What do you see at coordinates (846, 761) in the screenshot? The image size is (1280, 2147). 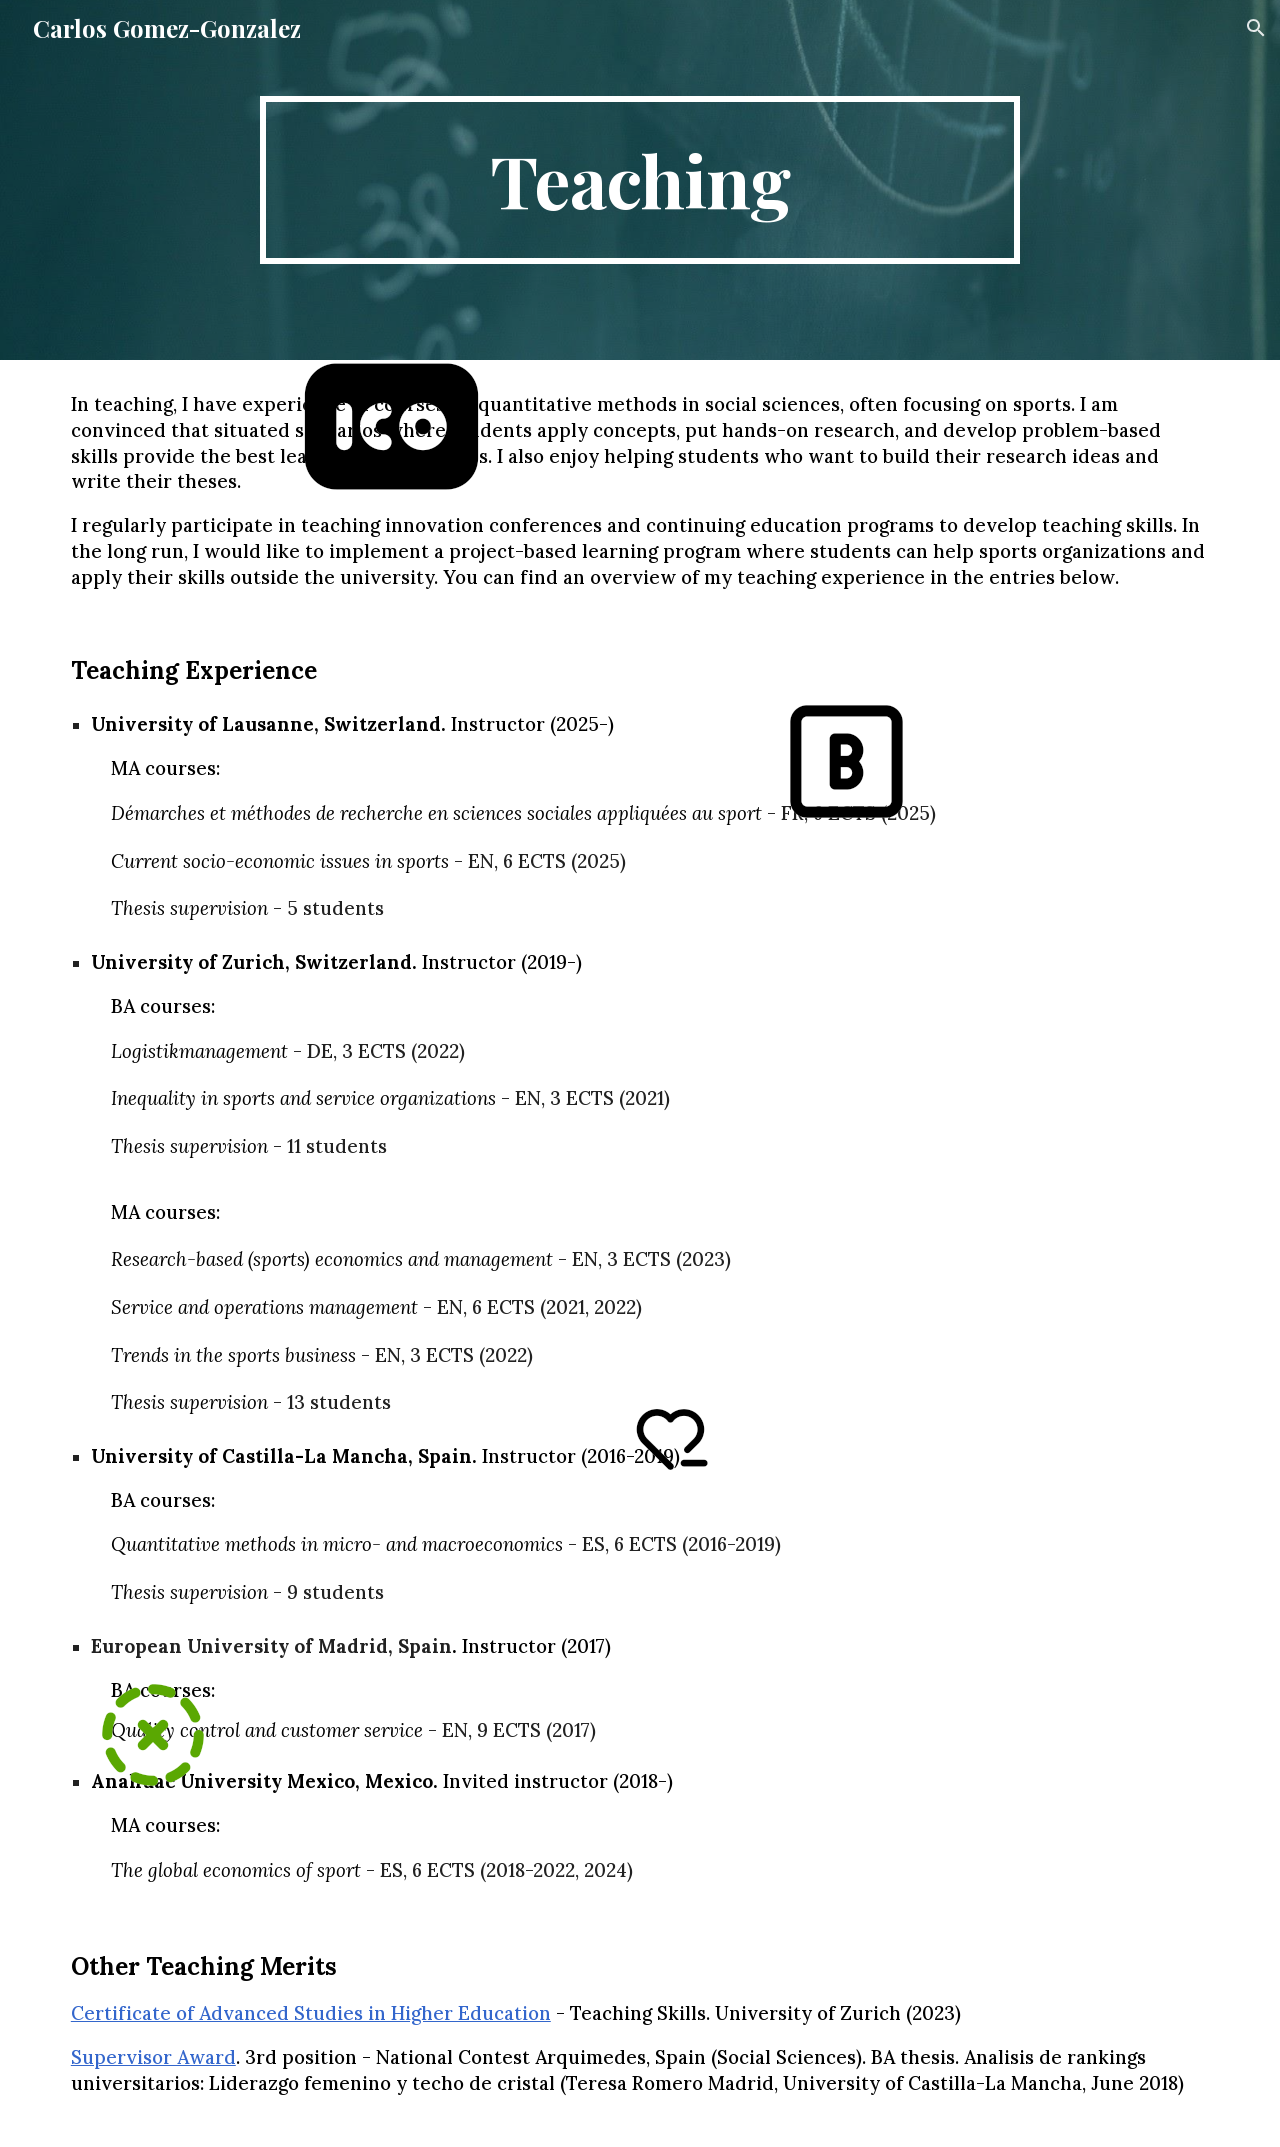 I see `apply bold formatting to text` at bounding box center [846, 761].